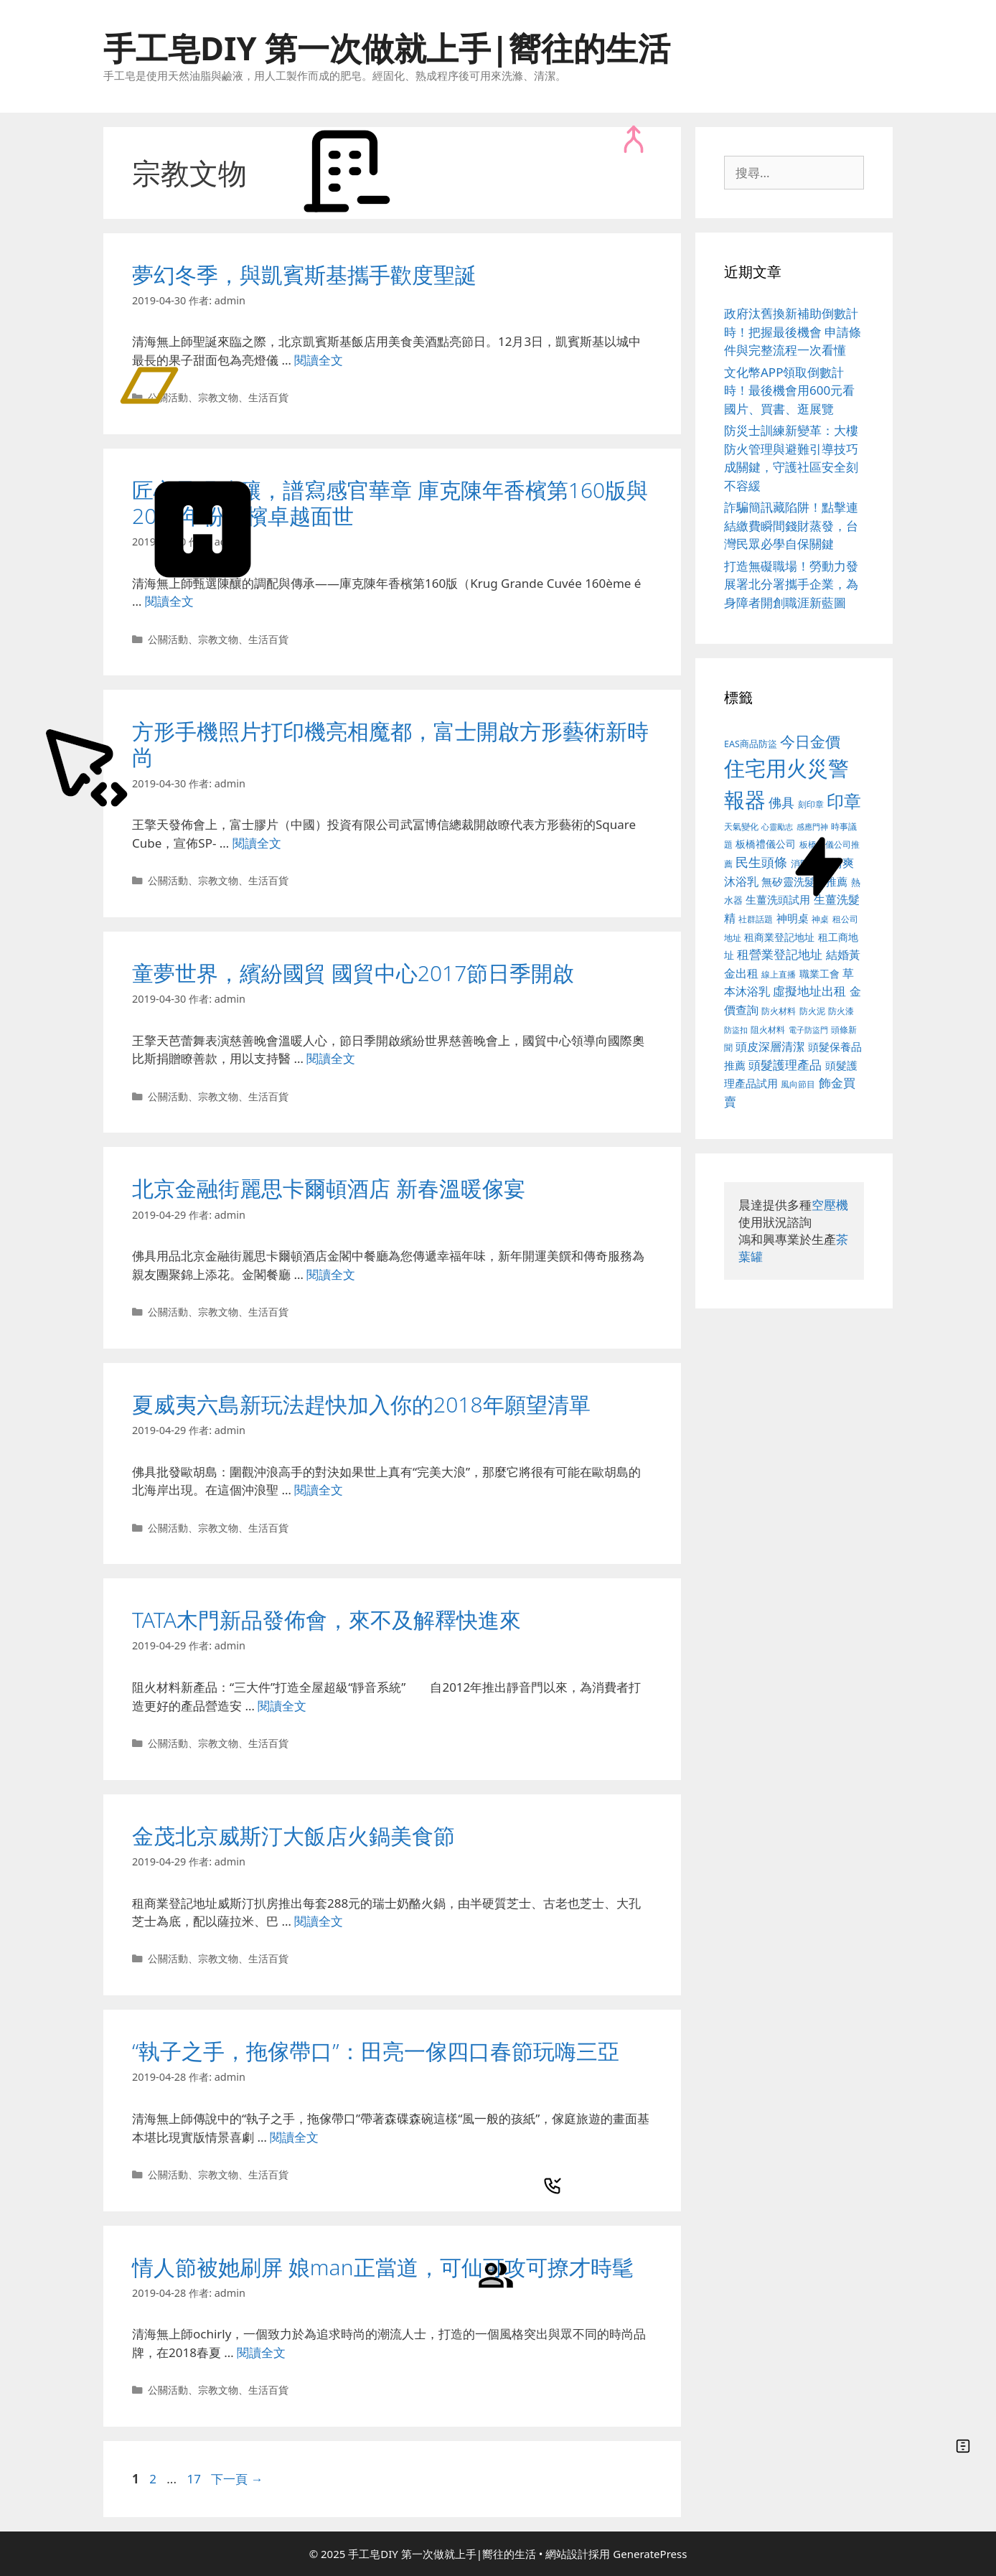 This screenshot has width=996, height=2576. I want to click on call completed successfully, so click(553, 2186).